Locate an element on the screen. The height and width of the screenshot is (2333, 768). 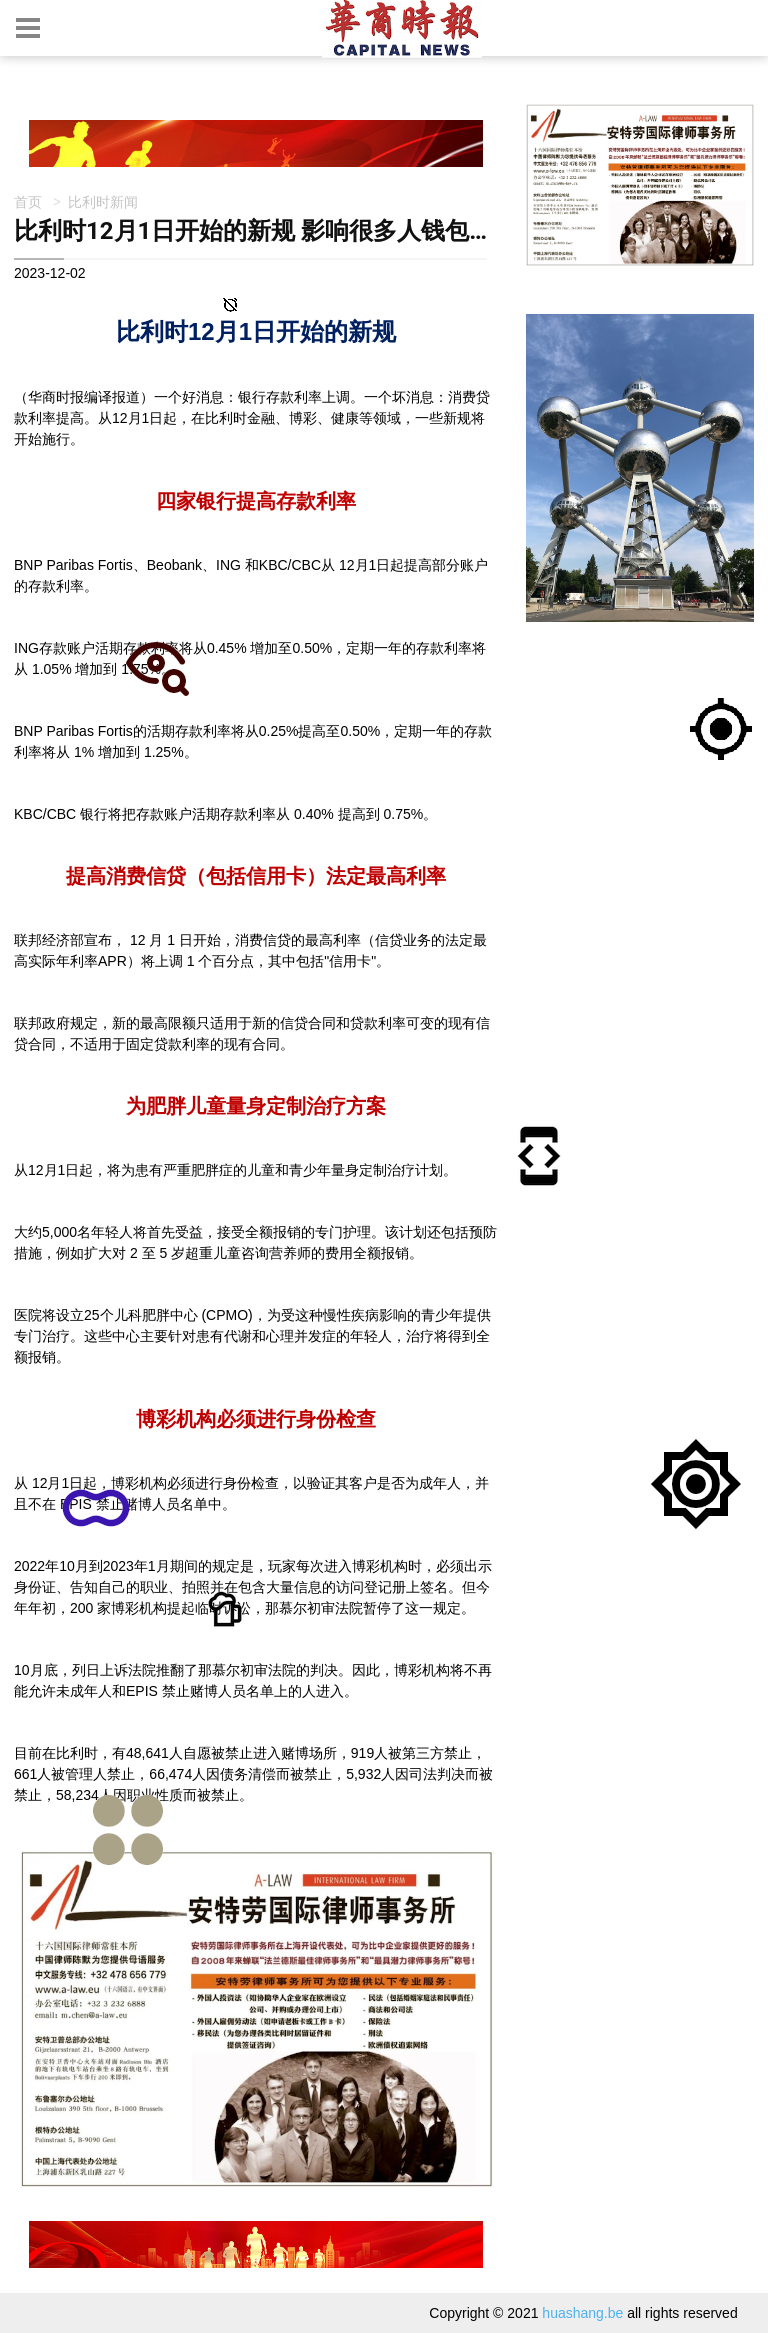
open app grid or launcher is located at coordinates (128, 1830).